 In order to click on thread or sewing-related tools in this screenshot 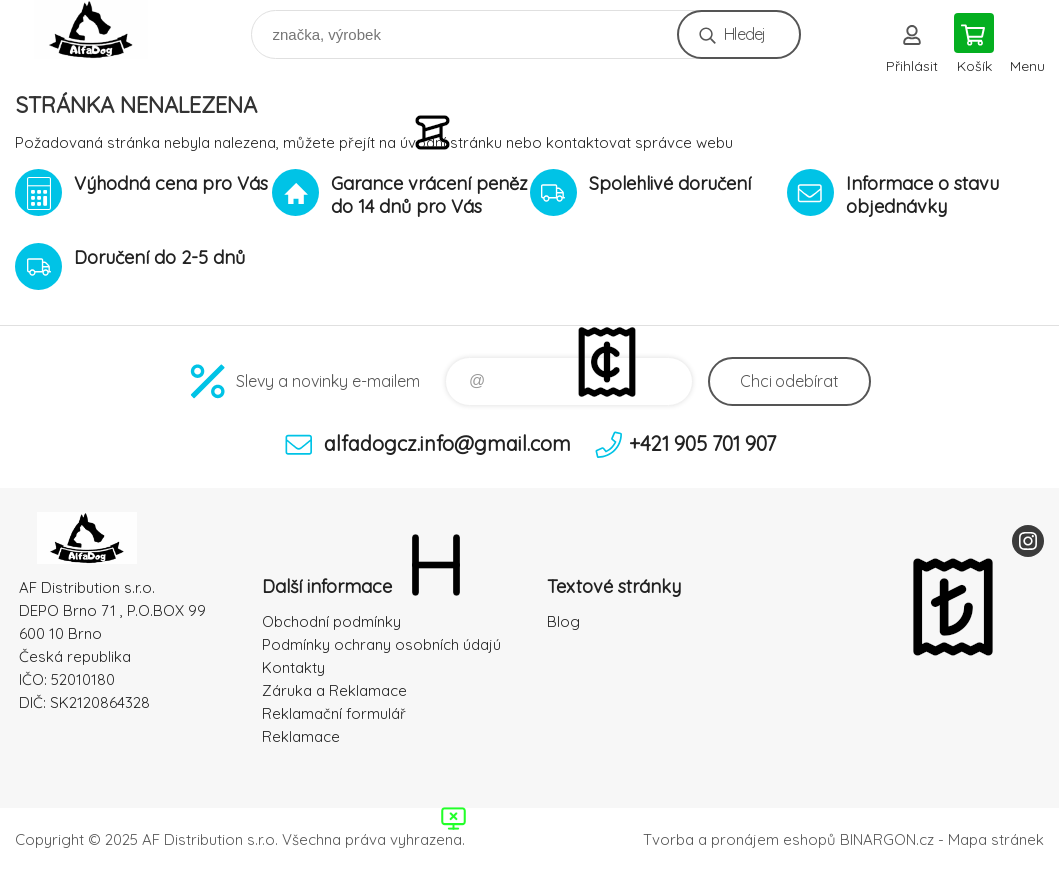, I will do `click(432, 132)`.